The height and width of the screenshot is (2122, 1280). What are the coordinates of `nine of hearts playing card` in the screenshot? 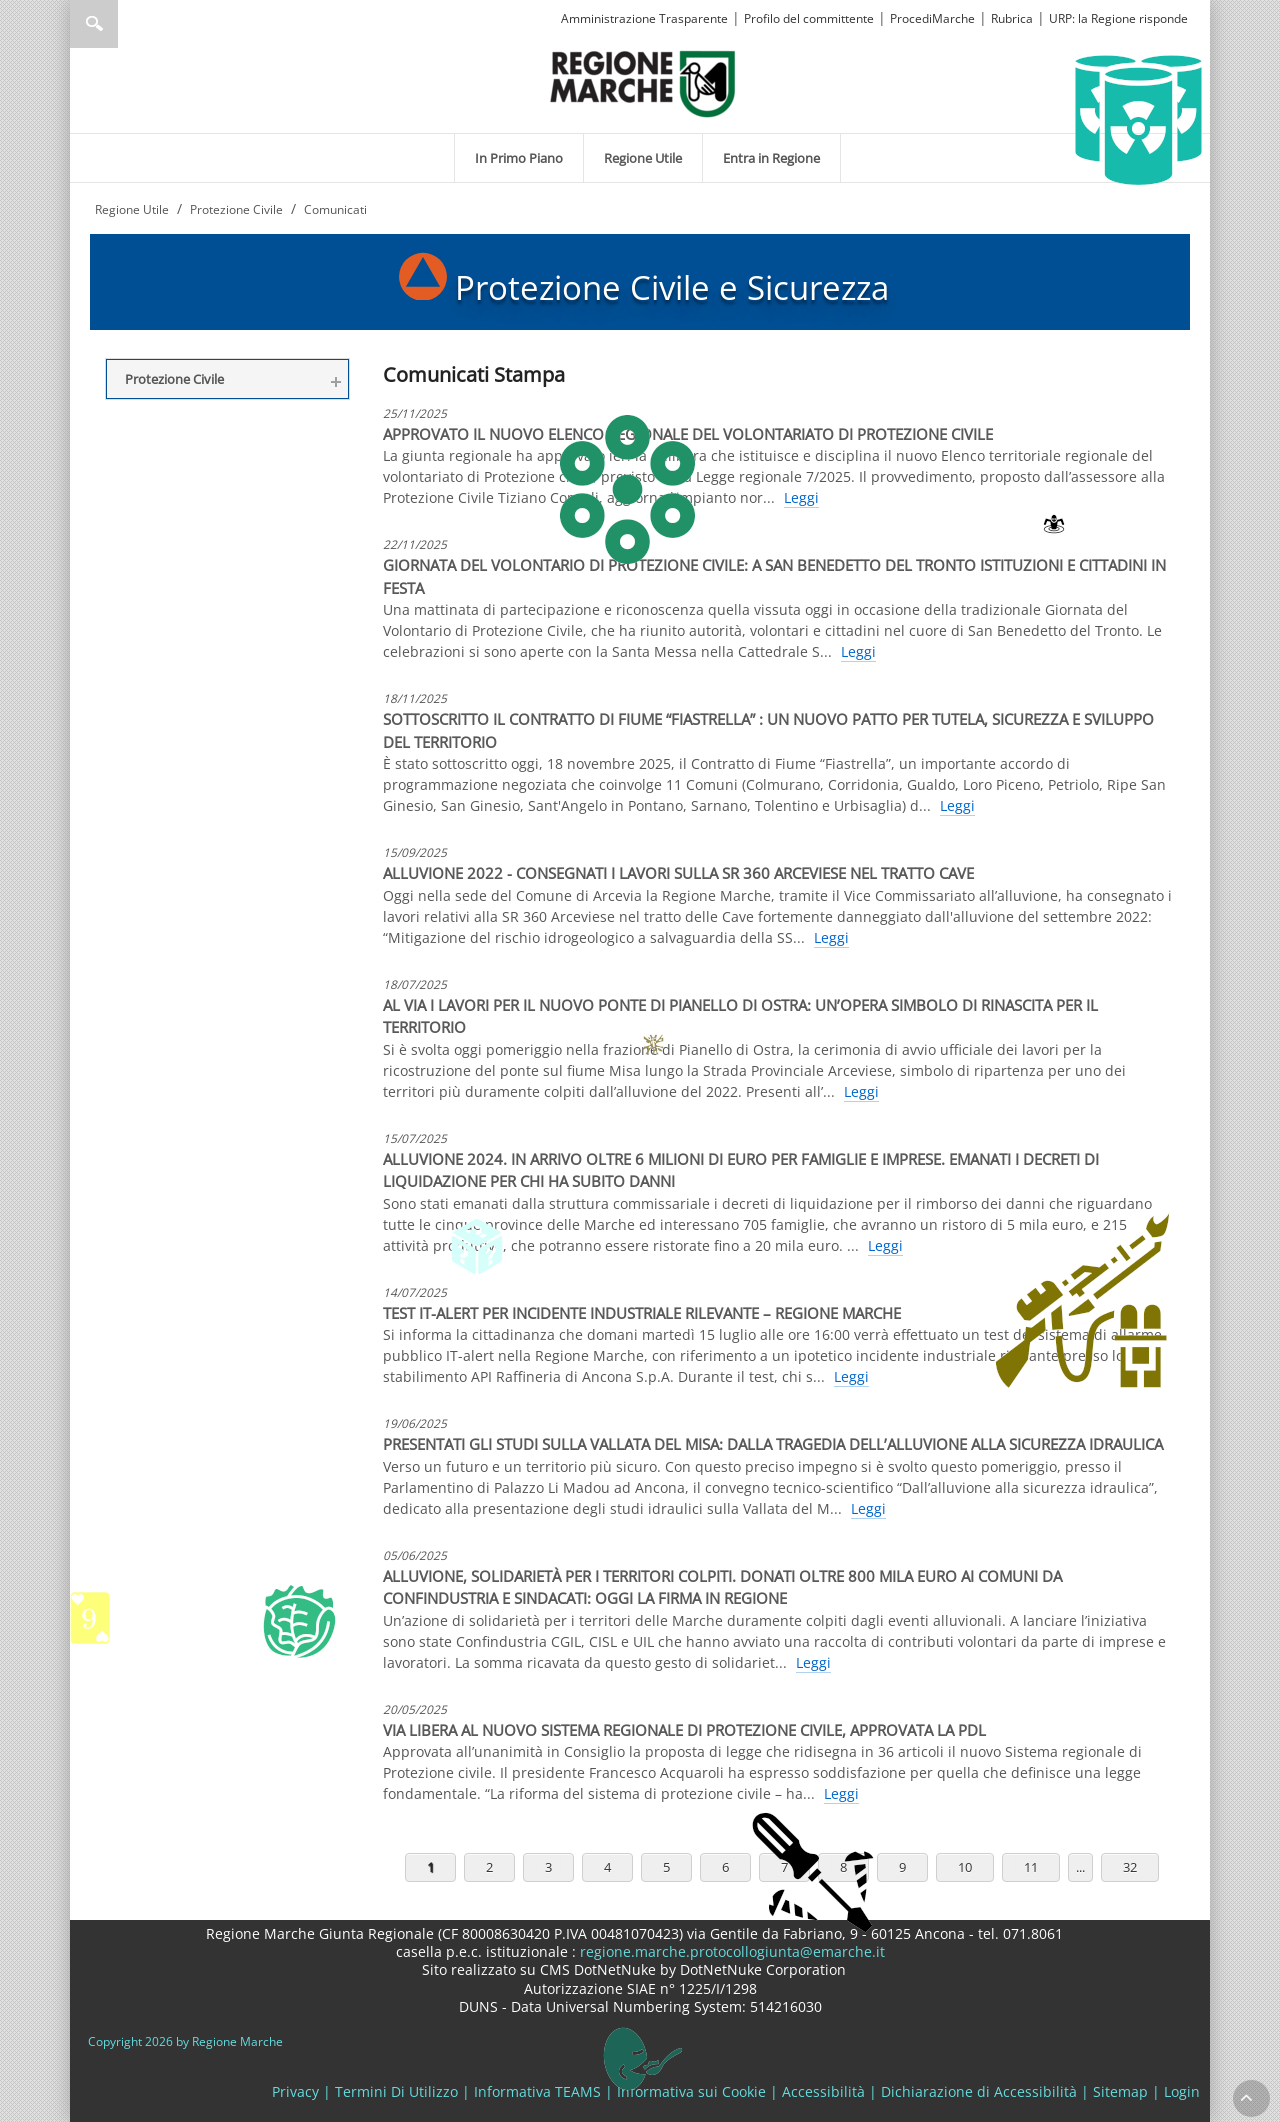 It's located at (90, 1618).